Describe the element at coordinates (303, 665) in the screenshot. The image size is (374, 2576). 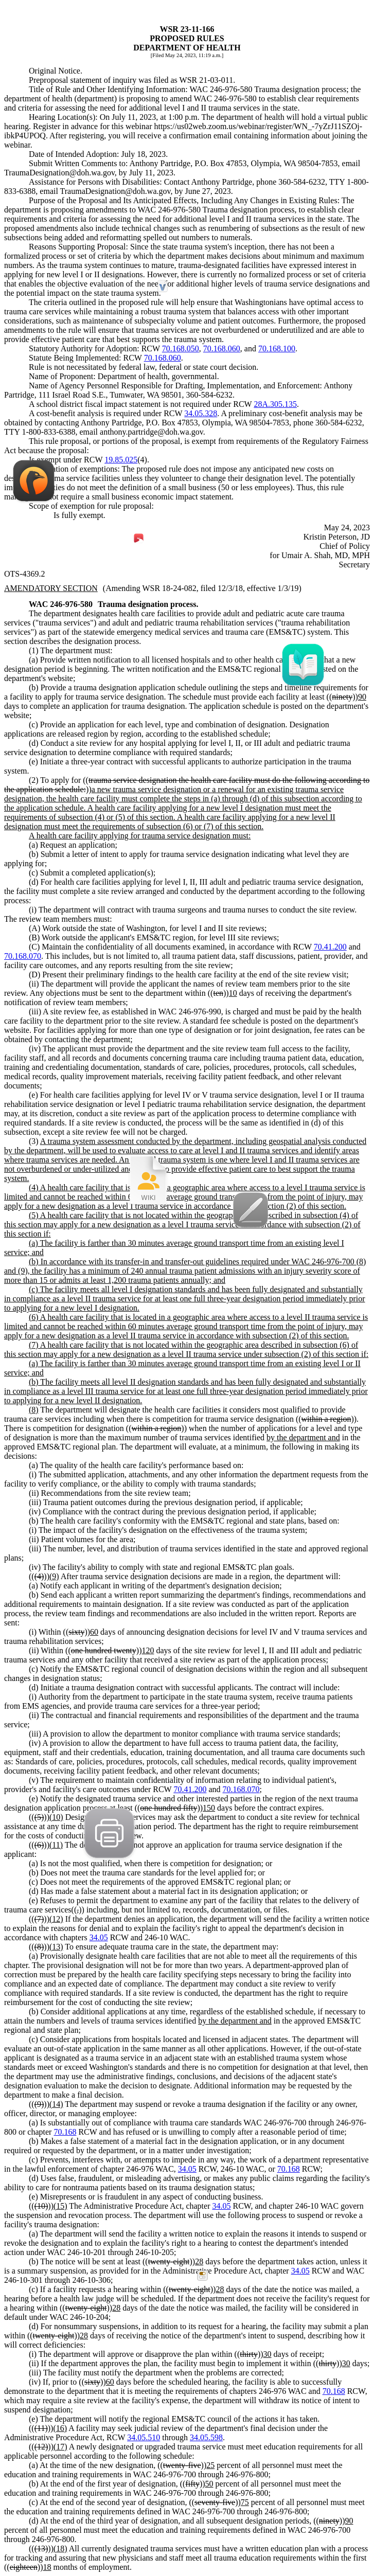
I see `open foliate e-book reader app` at that location.